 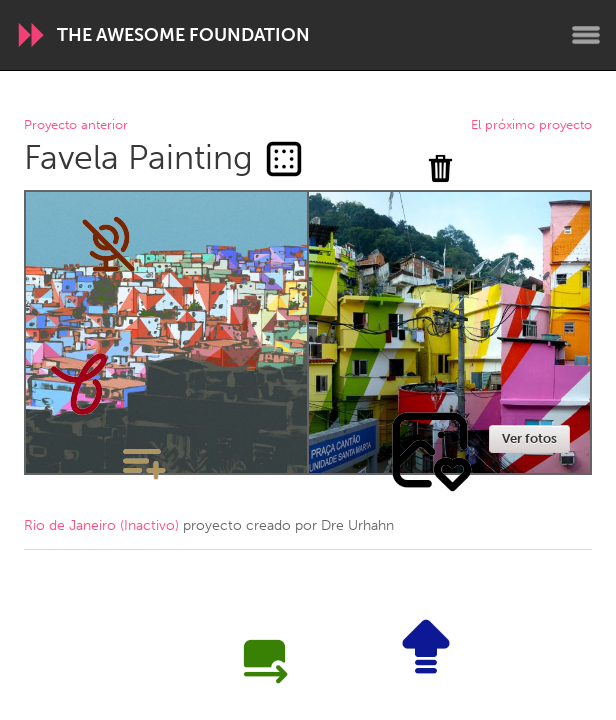 What do you see at coordinates (79, 384) in the screenshot?
I see `open the Bunpo Japanese learning app` at bounding box center [79, 384].